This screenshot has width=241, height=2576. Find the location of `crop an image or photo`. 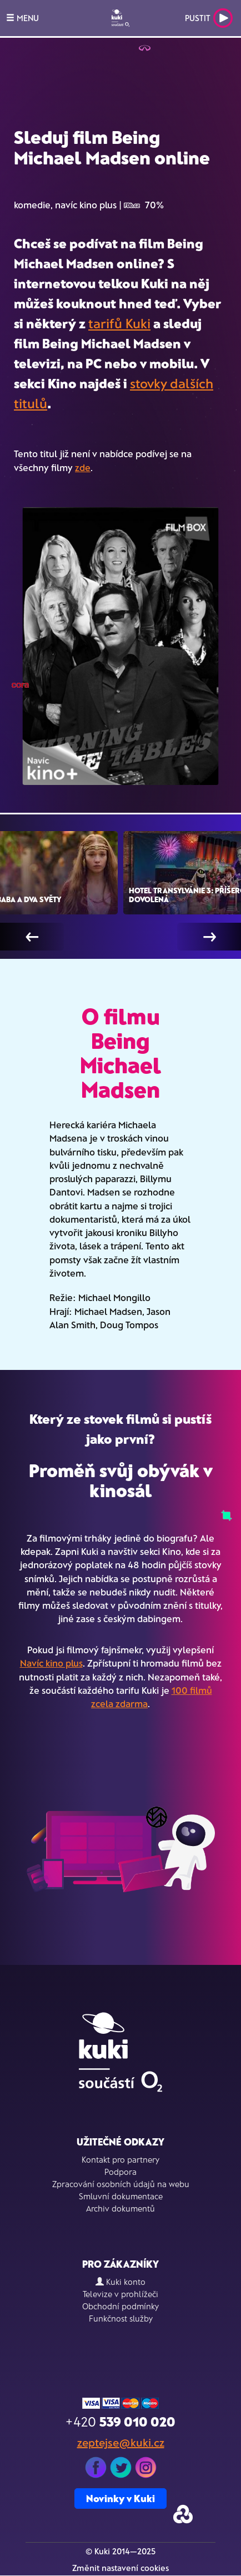

crop an image or photo is located at coordinates (227, 1515).